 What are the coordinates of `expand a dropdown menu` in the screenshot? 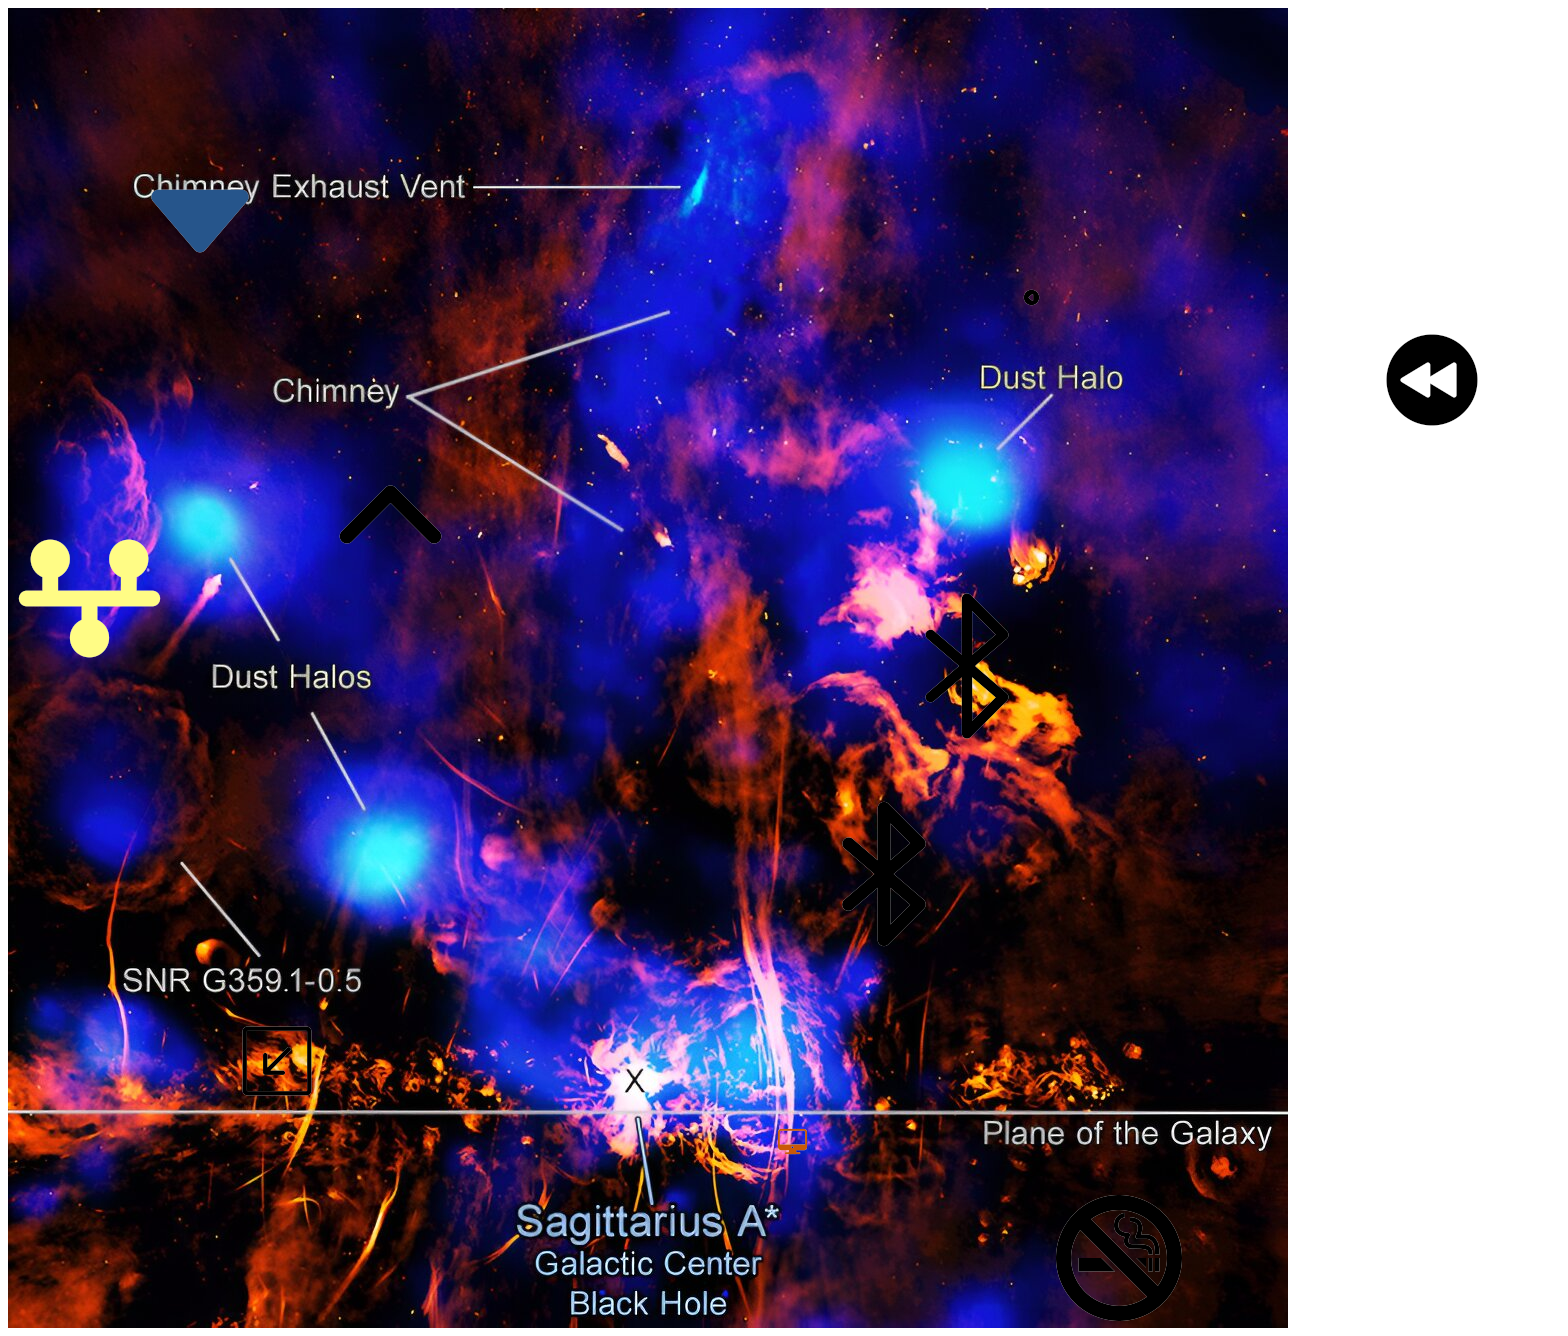 It's located at (200, 221).